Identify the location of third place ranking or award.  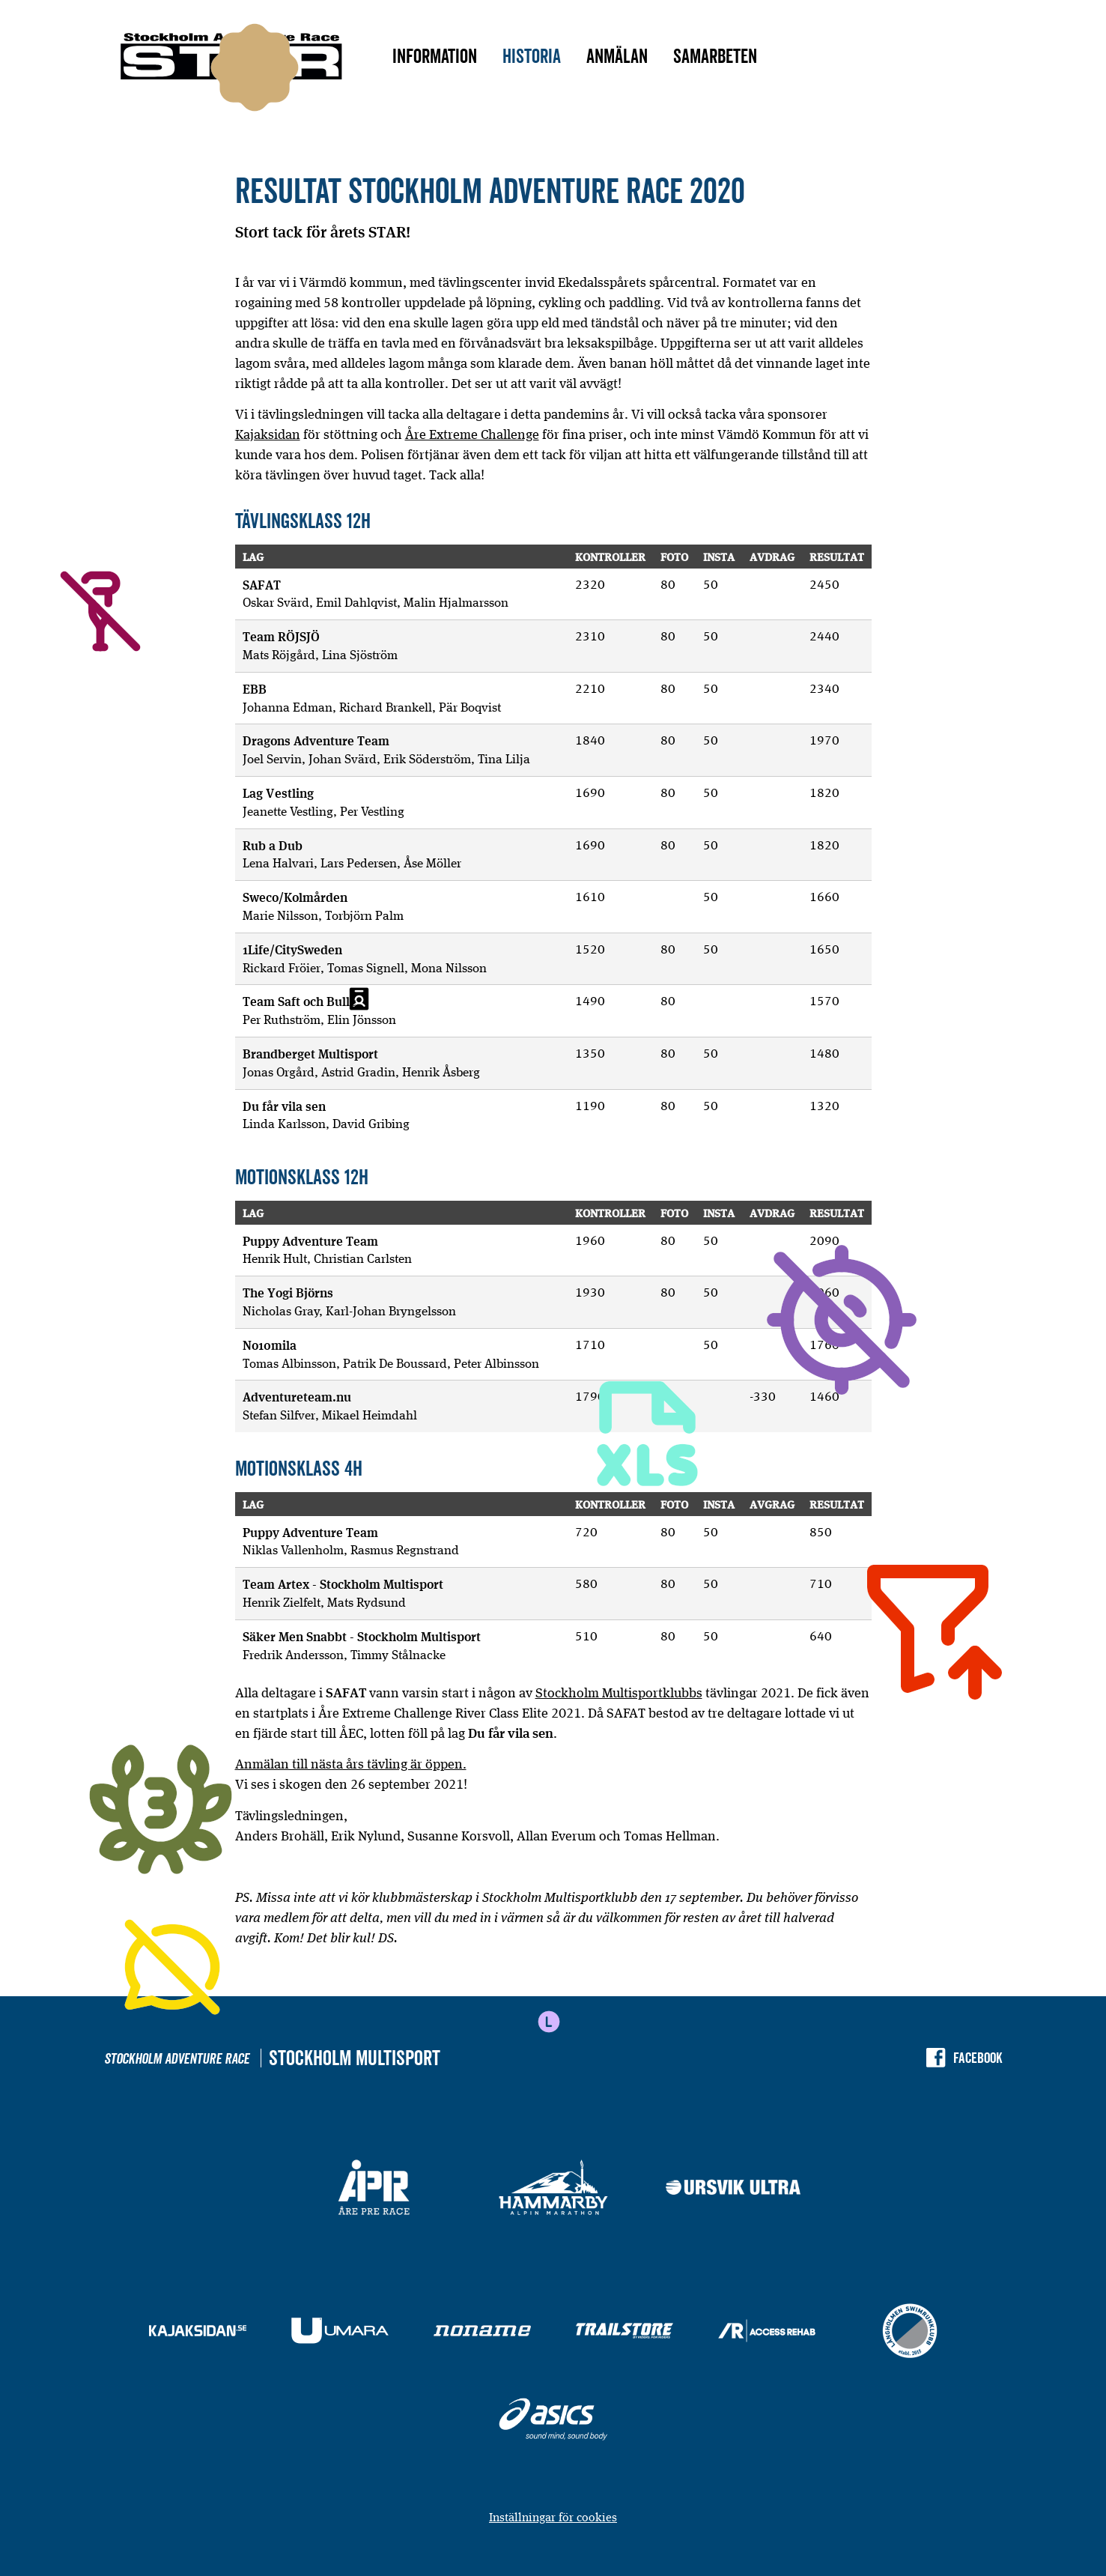
(160, 1809).